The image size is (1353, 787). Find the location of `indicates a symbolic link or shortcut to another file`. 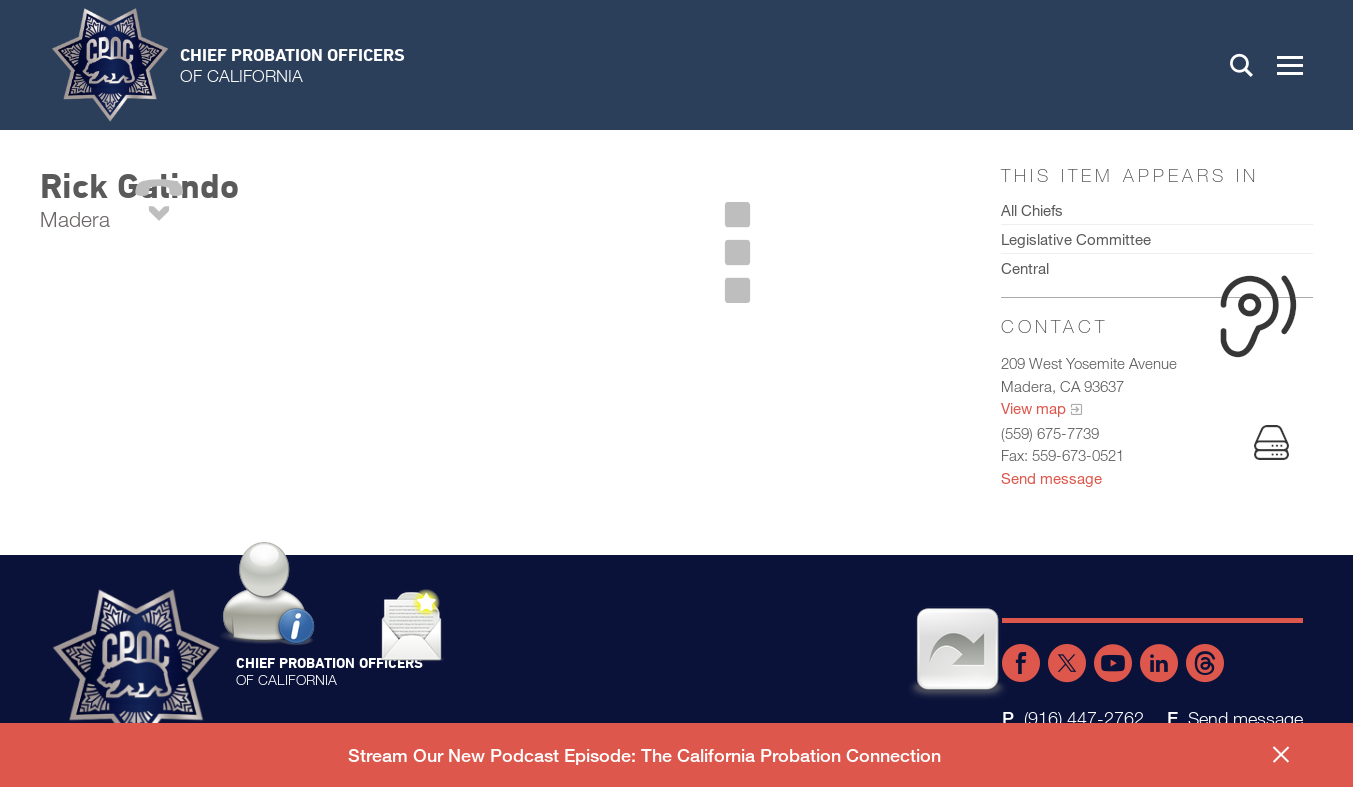

indicates a symbolic link or shortcut to another file is located at coordinates (958, 653).